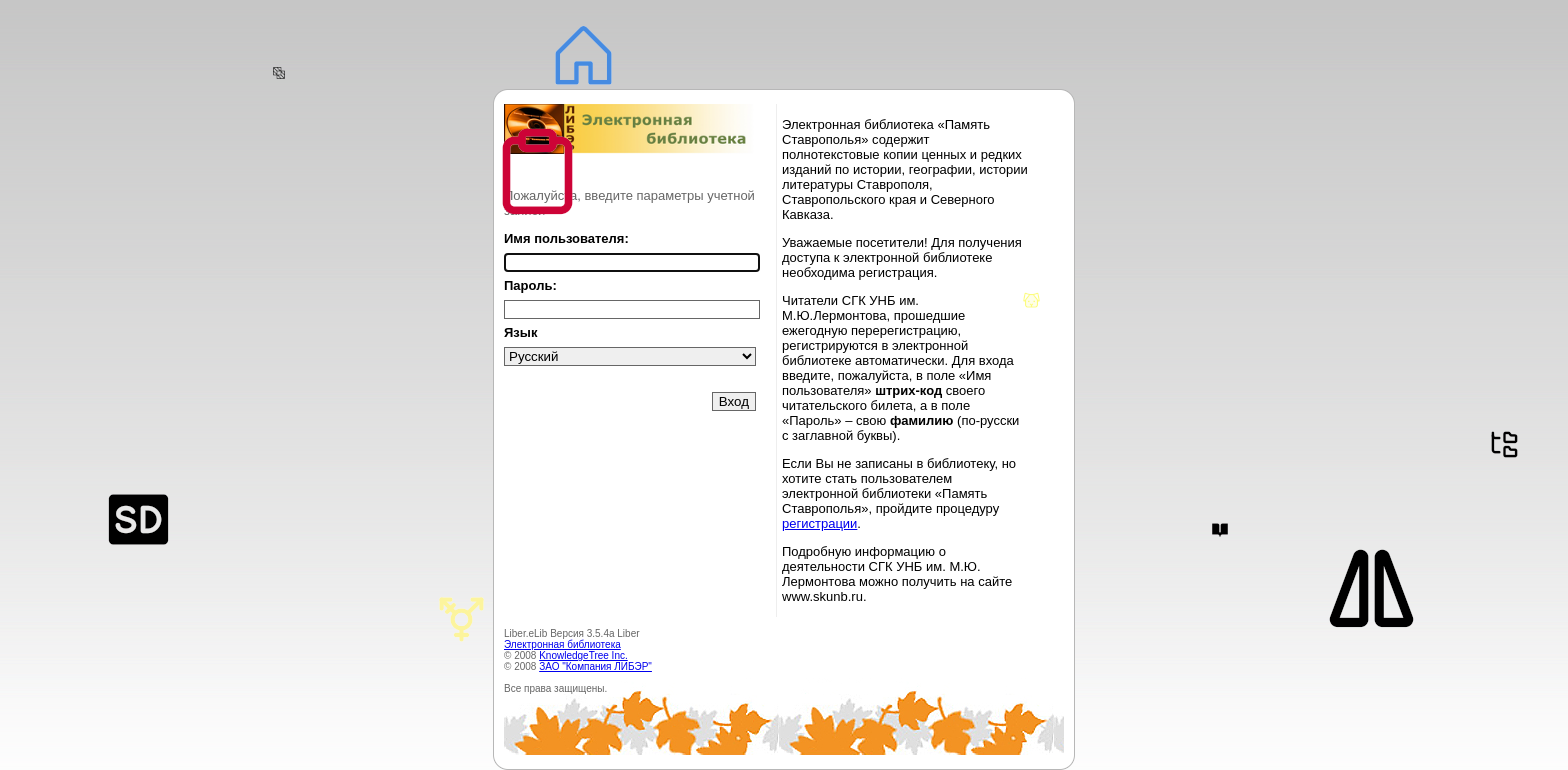  I want to click on indicates standard definition video quality, so click(138, 519).